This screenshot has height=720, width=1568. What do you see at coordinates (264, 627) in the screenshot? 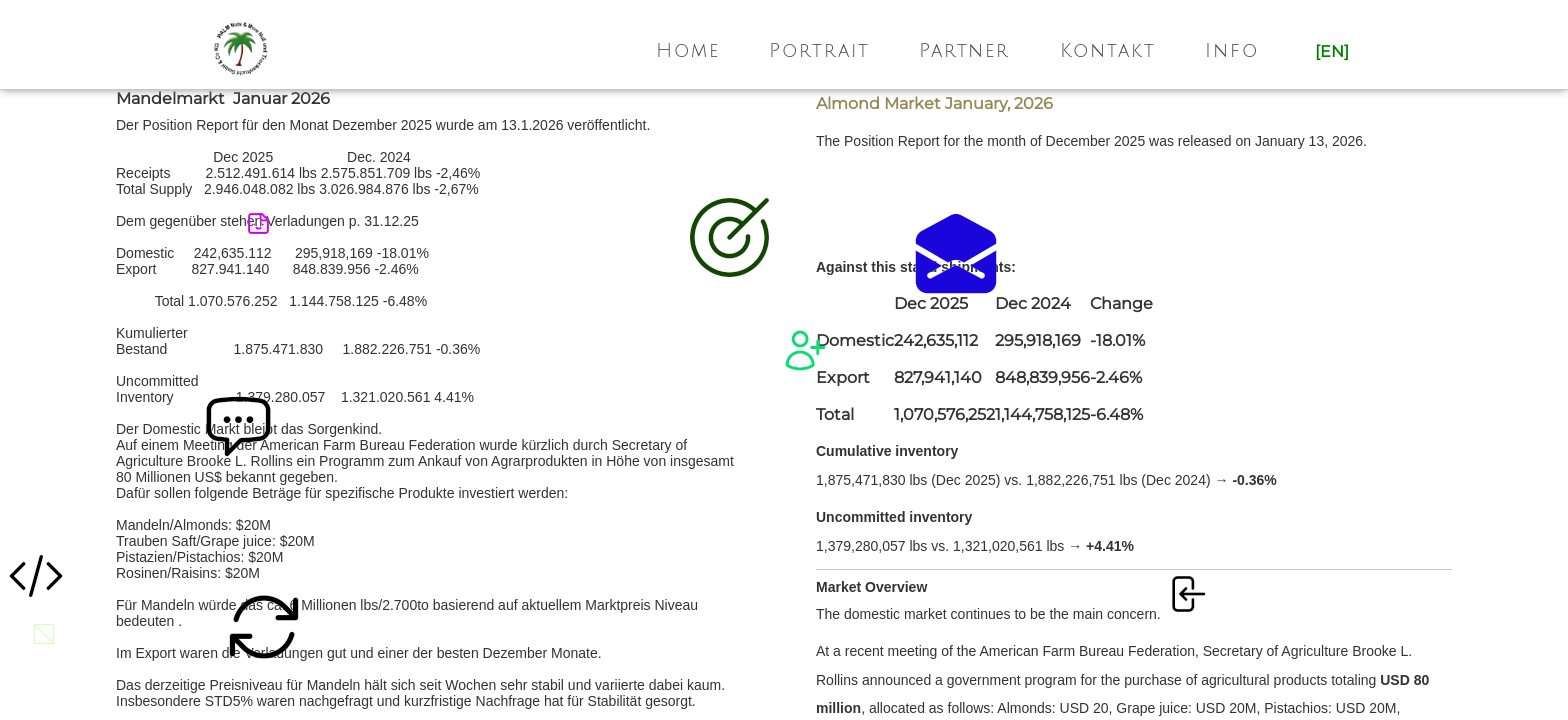
I see `refresh or reload content` at bounding box center [264, 627].